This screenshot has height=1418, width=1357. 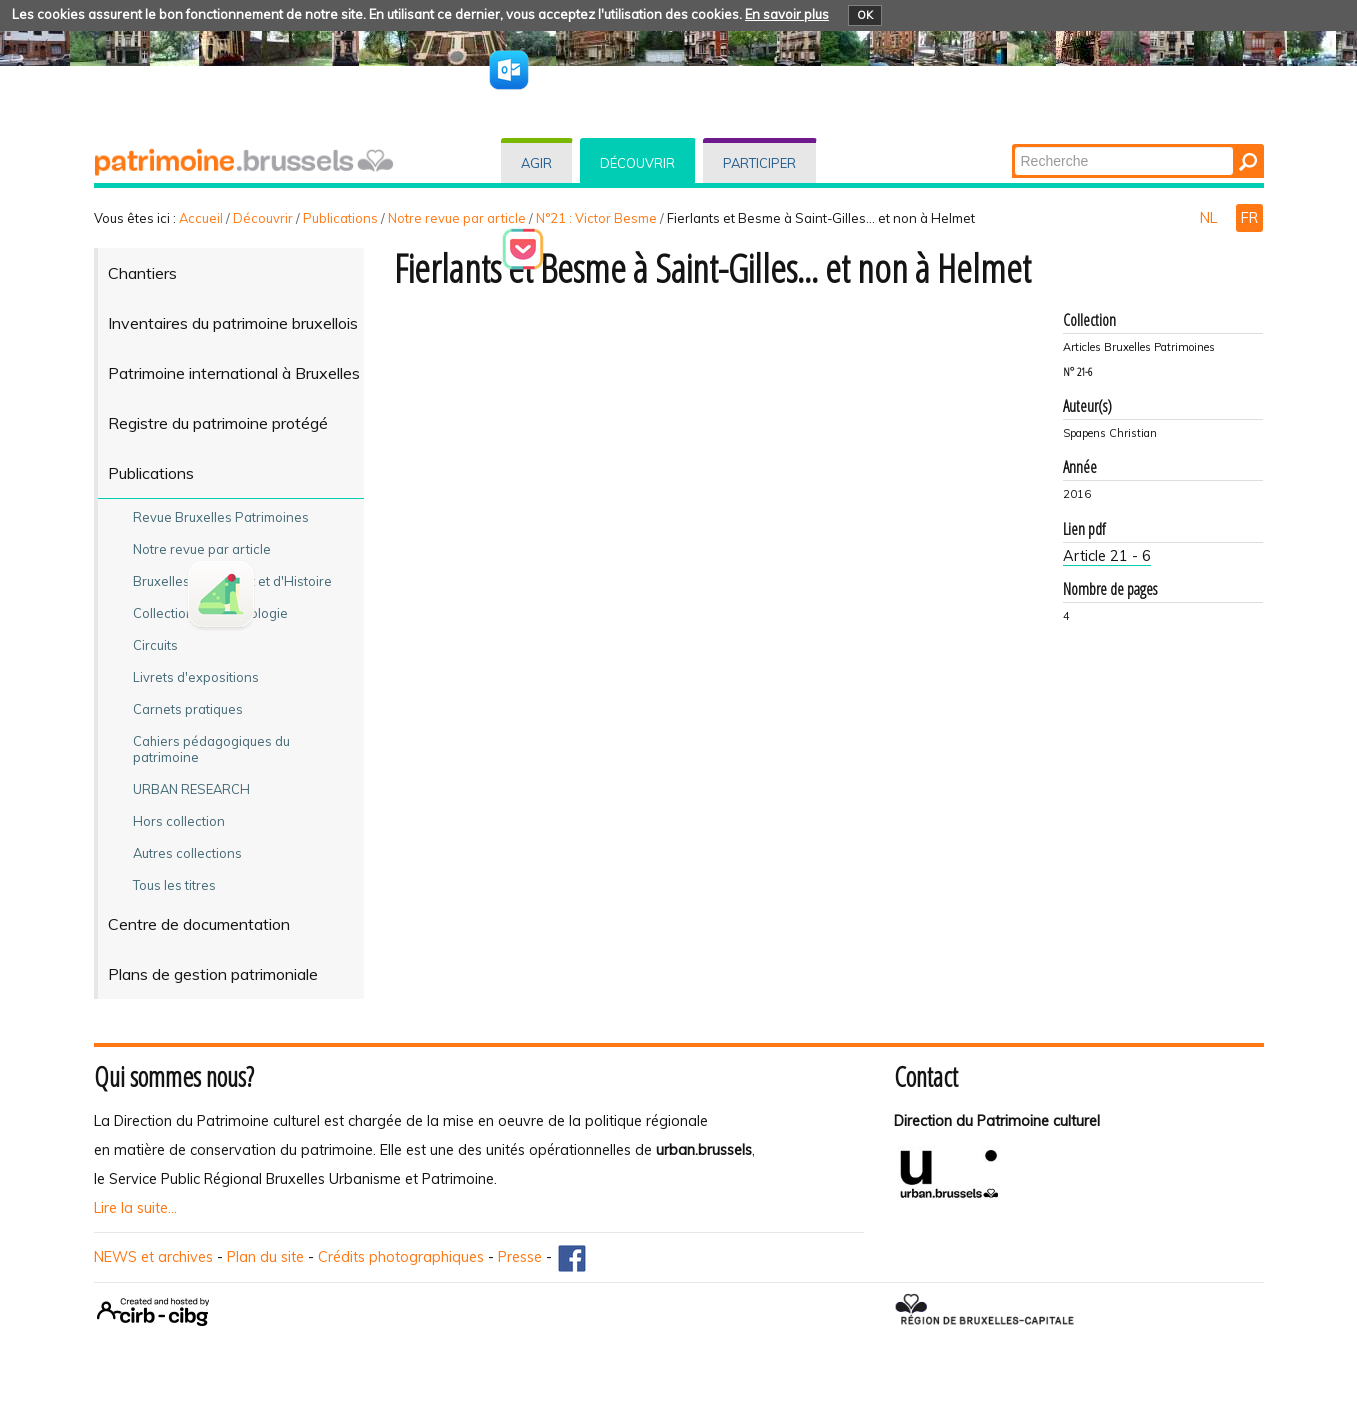 What do you see at coordinates (221, 594) in the screenshot?
I see `open frog text extraction app` at bounding box center [221, 594].